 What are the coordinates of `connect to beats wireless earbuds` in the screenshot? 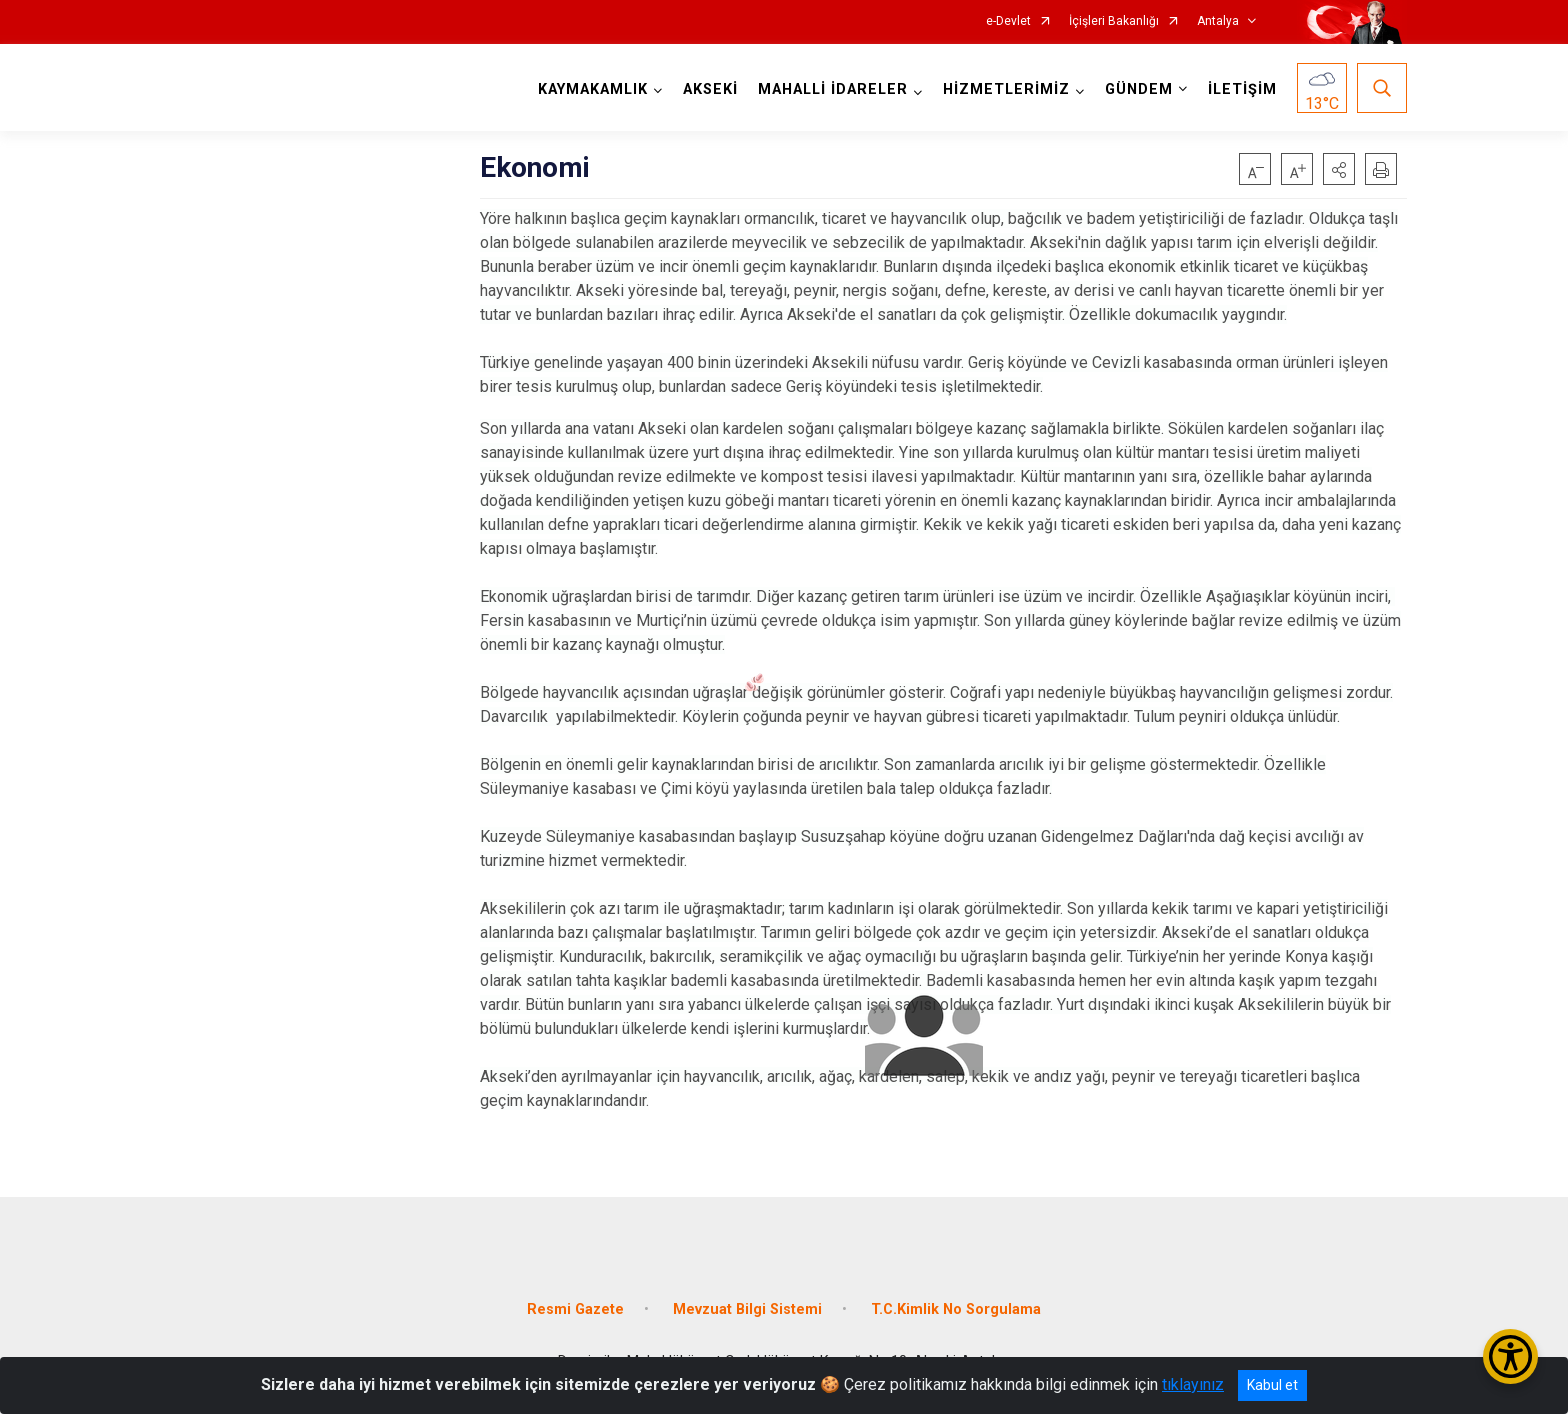 It's located at (754, 682).